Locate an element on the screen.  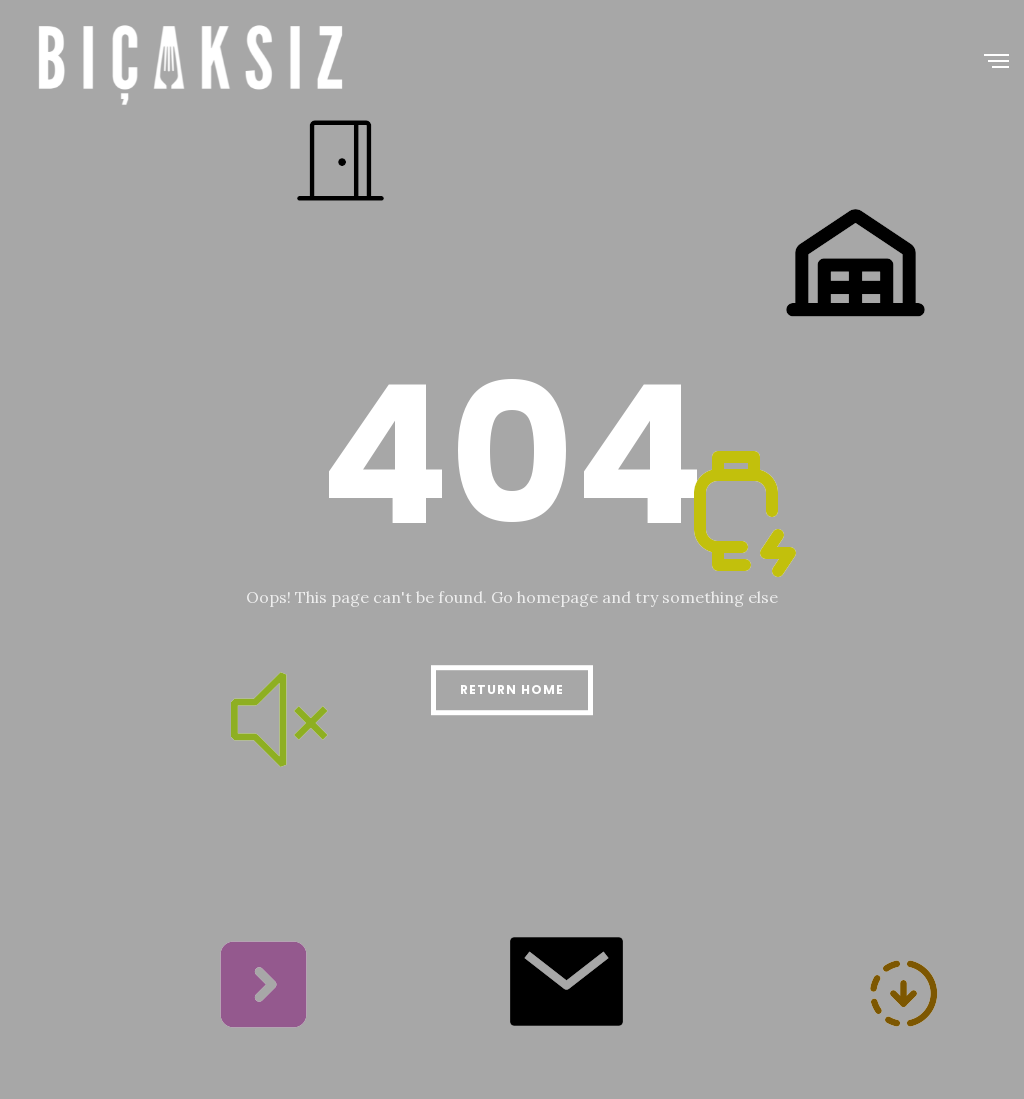
mute audio or sound is located at coordinates (279, 719).